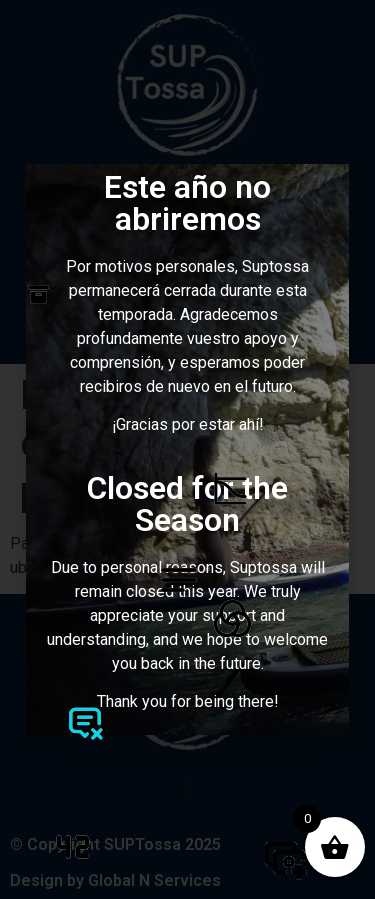 This screenshot has width=375, height=899. What do you see at coordinates (179, 580) in the screenshot?
I see `view or edit notes` at bounding box center [179, 580].